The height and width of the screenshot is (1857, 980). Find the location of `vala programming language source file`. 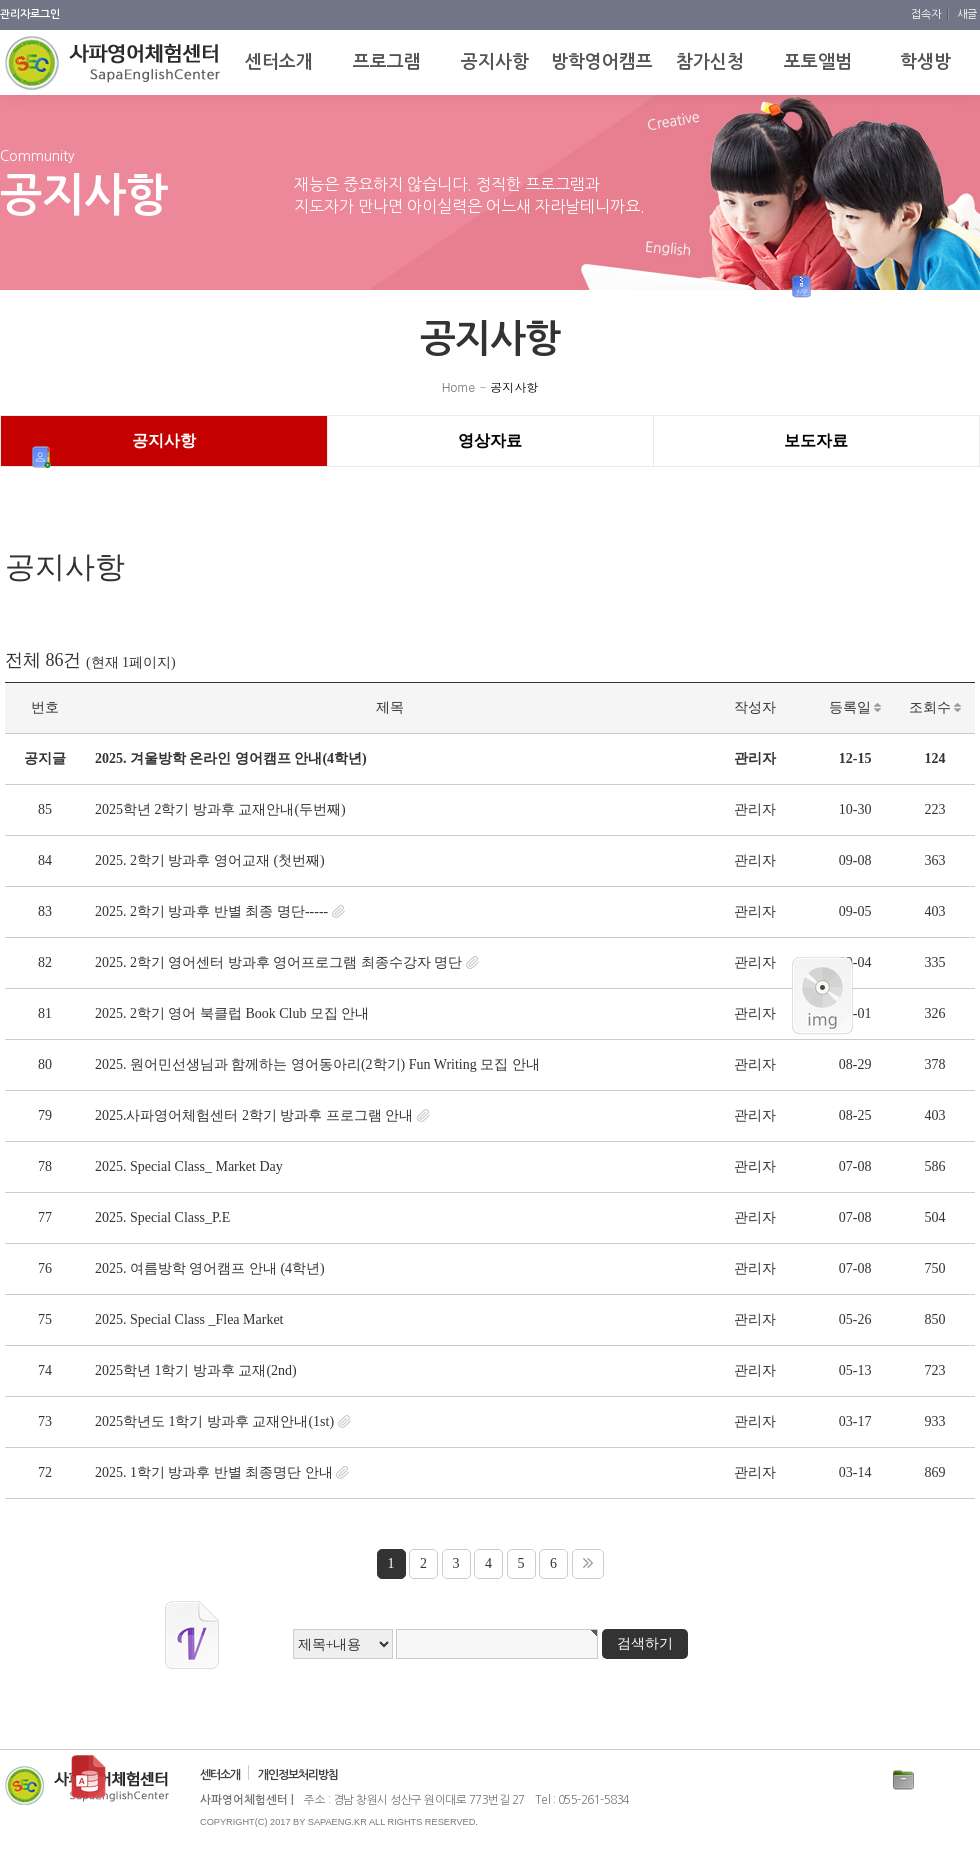

vala programming language source file is located at coordinates (192, 1635).